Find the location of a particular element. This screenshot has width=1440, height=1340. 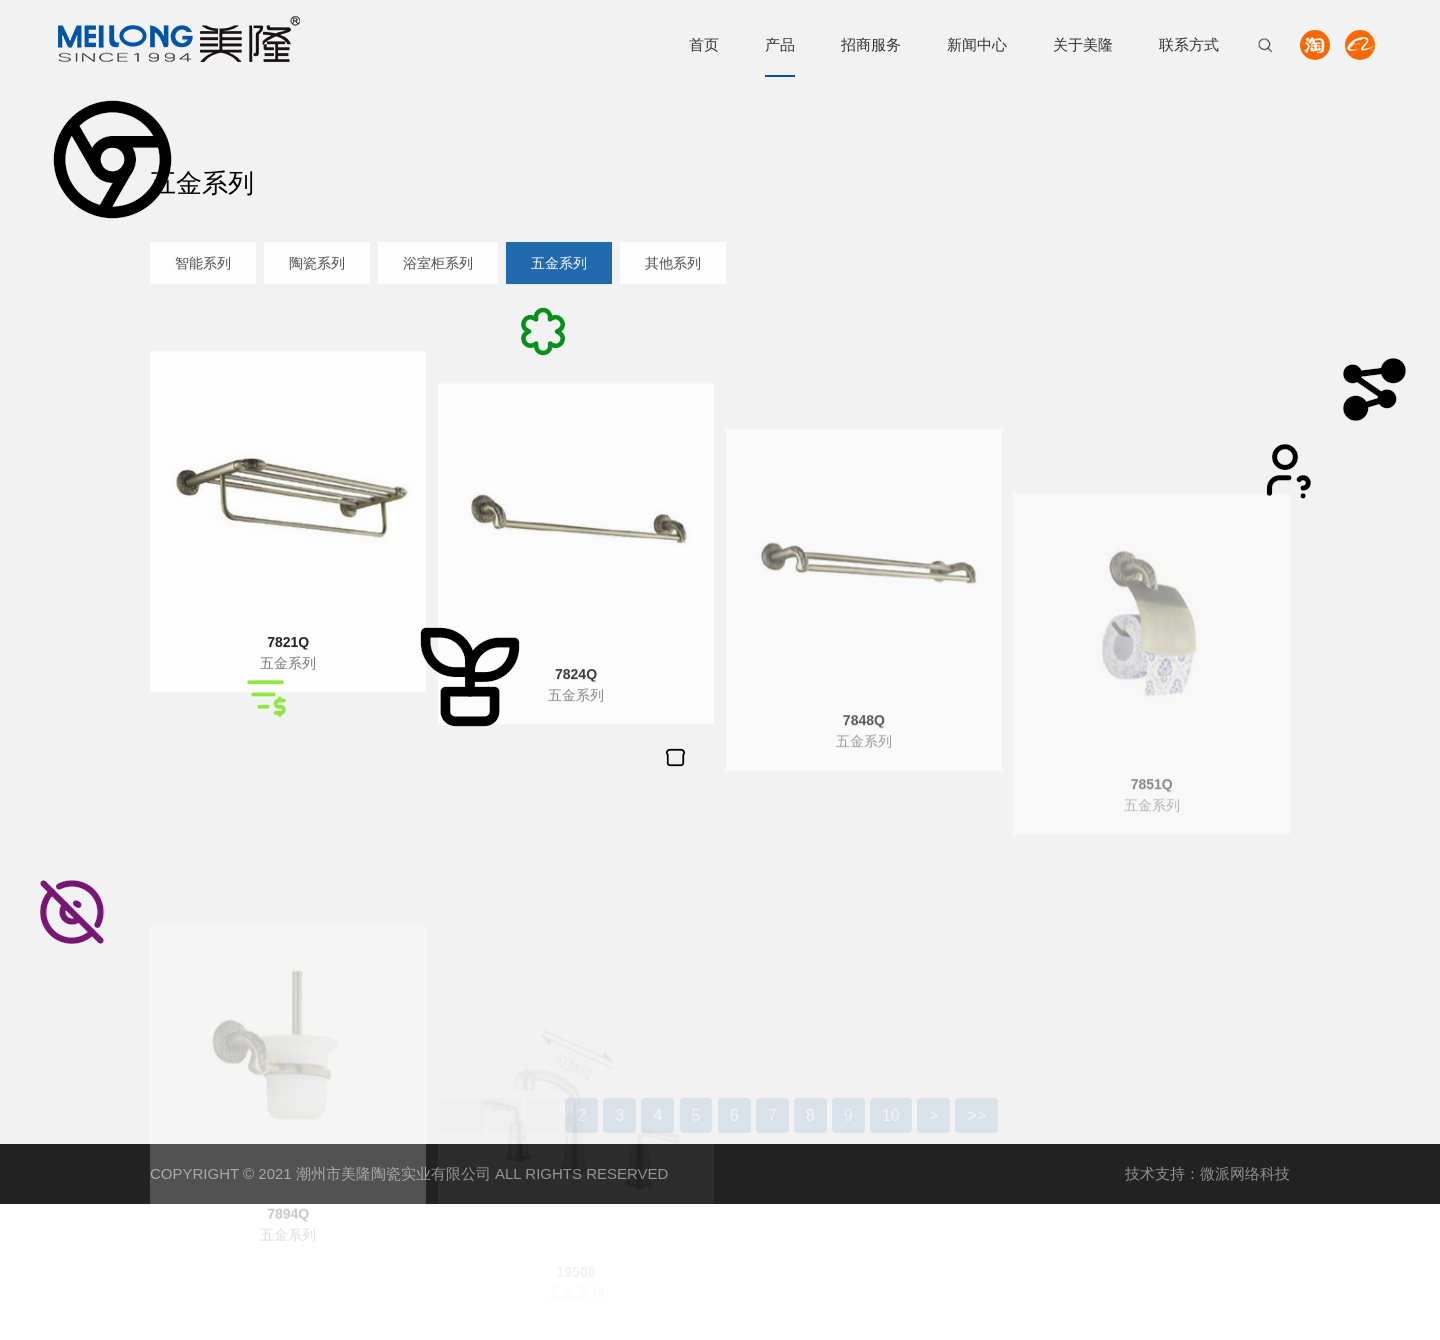

open link in Google Chrome is located at coordinates (112, 159).